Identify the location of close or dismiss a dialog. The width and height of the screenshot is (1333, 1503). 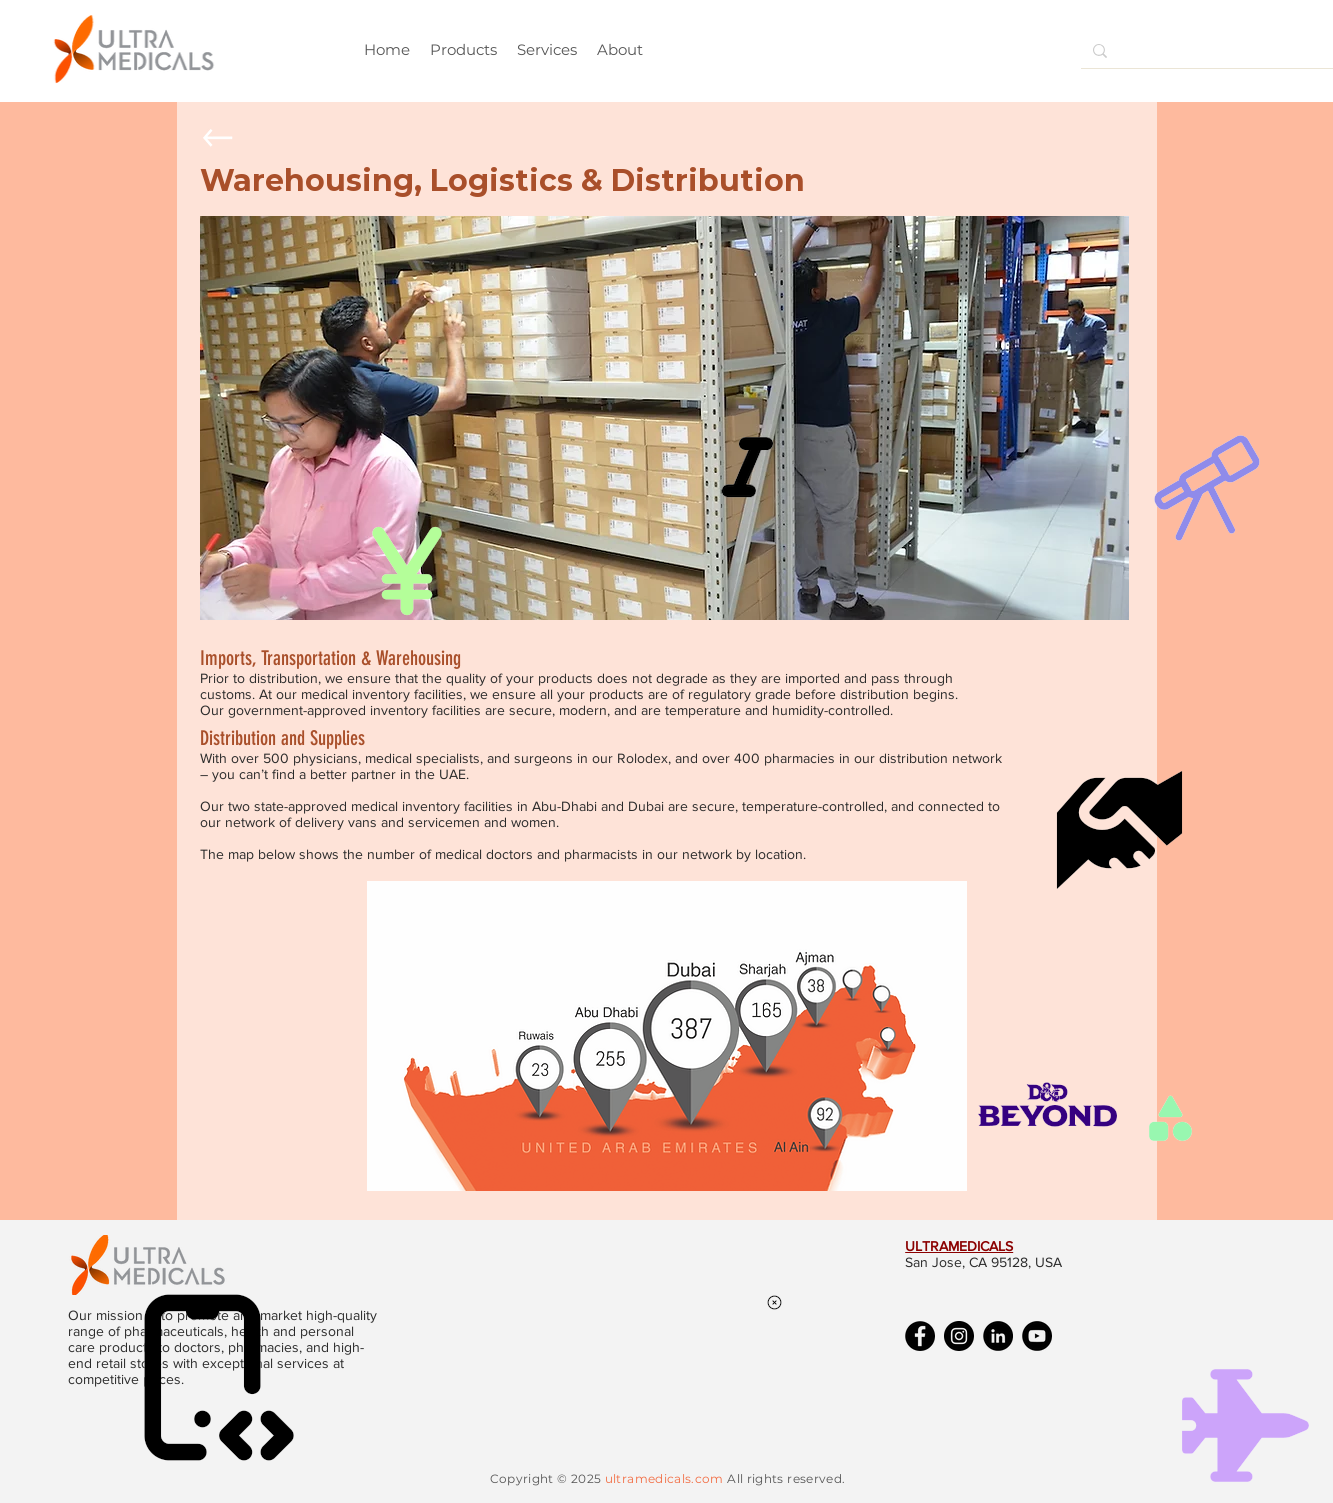
(774, 1302).